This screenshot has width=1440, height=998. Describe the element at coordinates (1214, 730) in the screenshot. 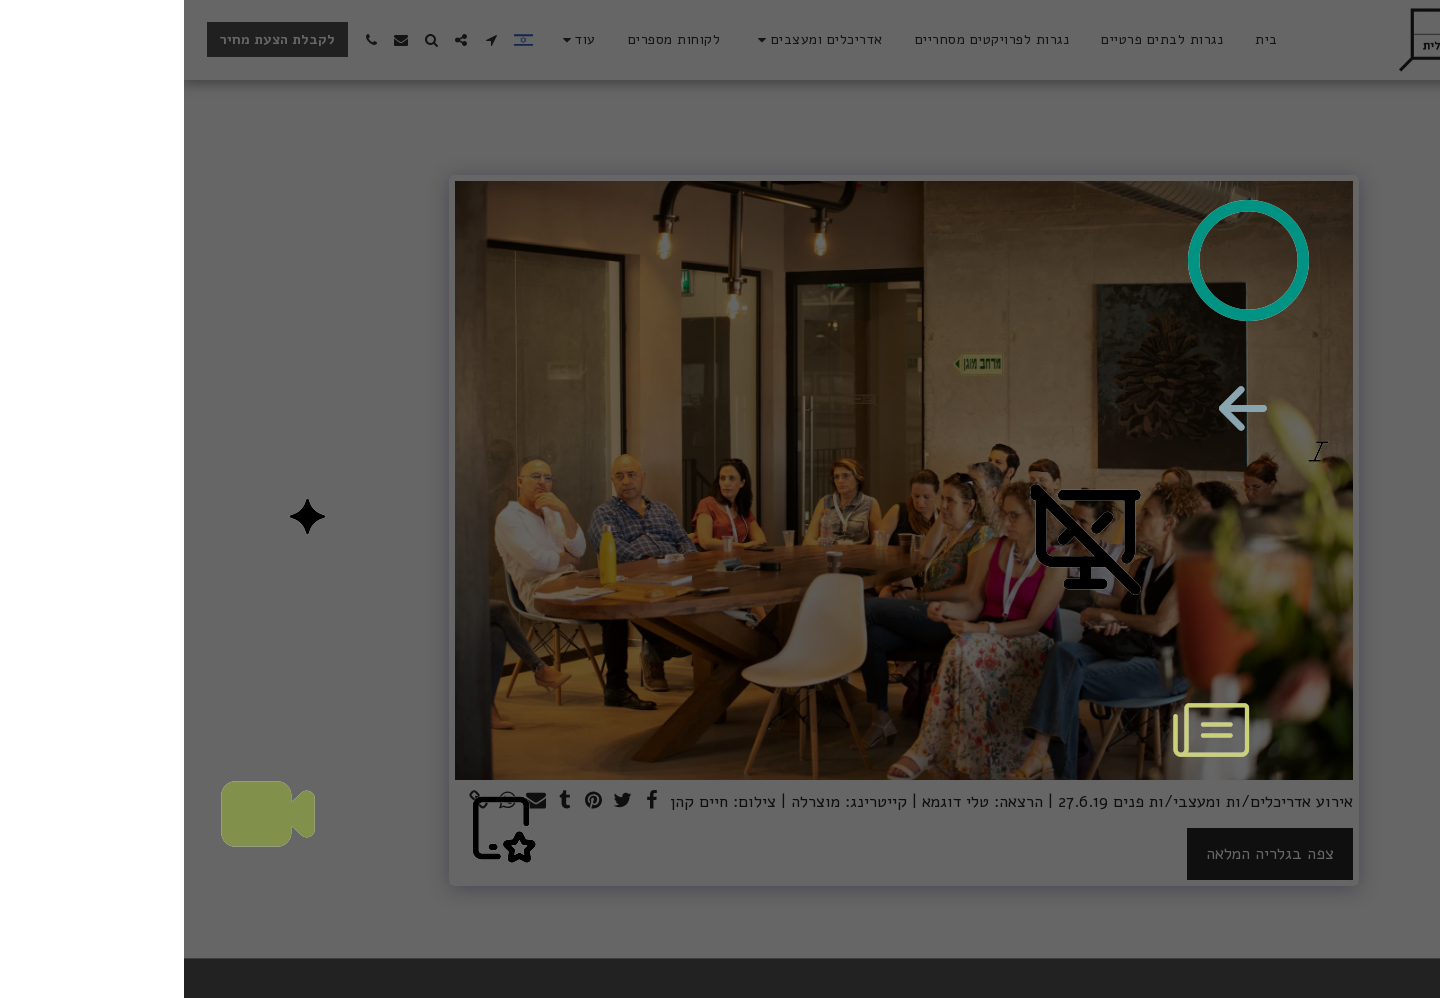

I see `view news feed or articles` at that location.